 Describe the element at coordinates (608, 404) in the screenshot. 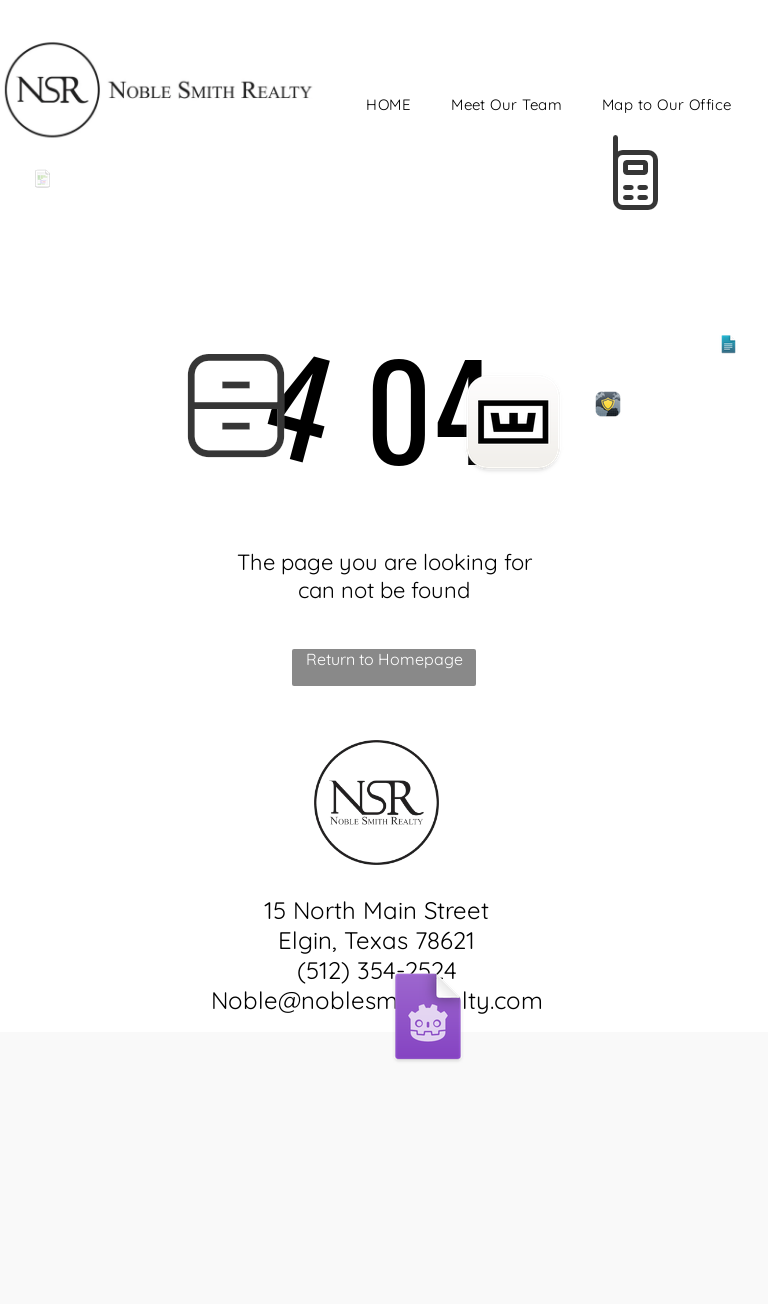

I see `open vpn settings and preferences` at that location.